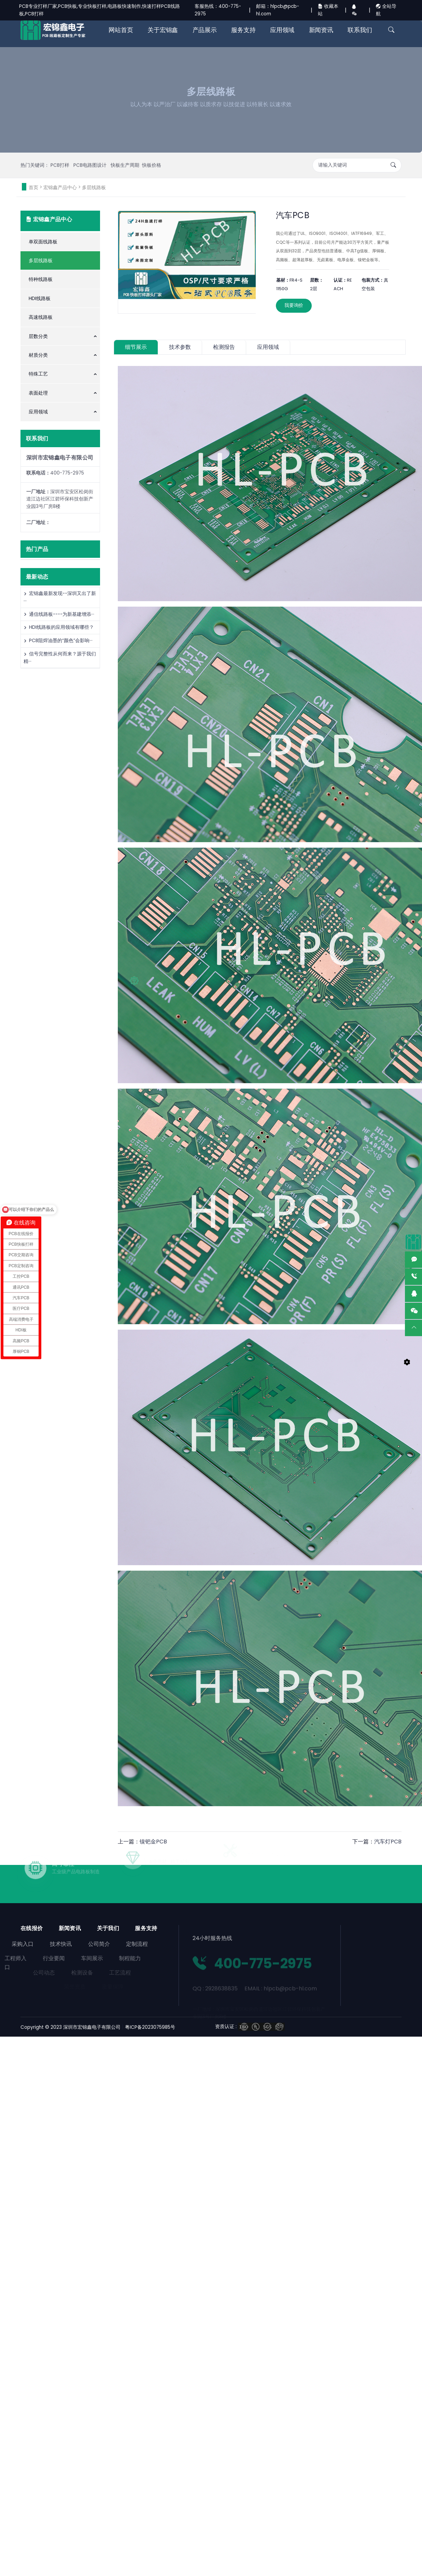  Describe the element at coordinates (407, 1362) in the screenshot. I see `access garden or plant care features` at that location.